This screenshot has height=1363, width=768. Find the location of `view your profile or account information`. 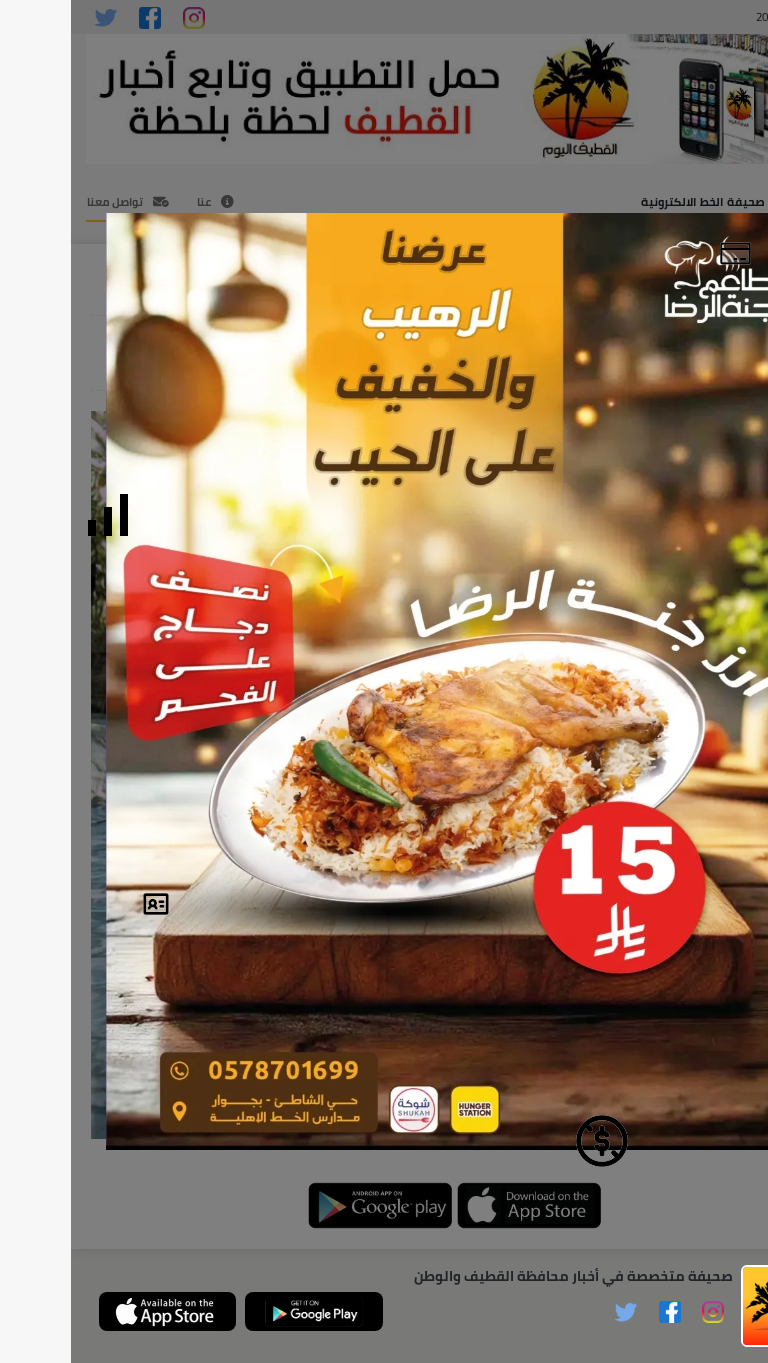

view your profile or account information is located at coordinates (156, 904).